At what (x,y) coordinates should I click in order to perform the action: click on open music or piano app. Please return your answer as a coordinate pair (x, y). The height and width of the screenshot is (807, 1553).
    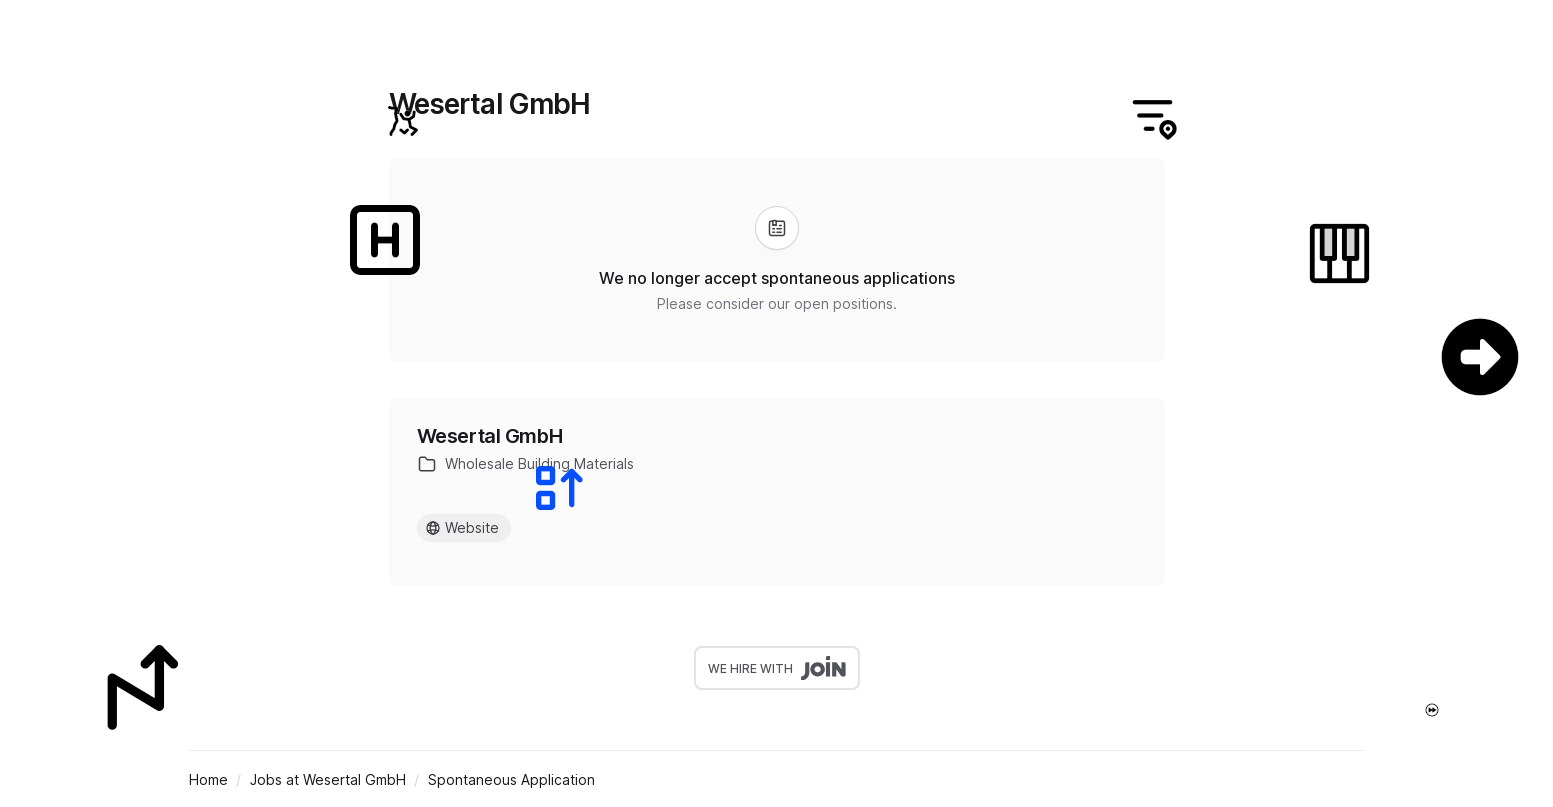
    Looking at the image, I should click on (1339, 253).